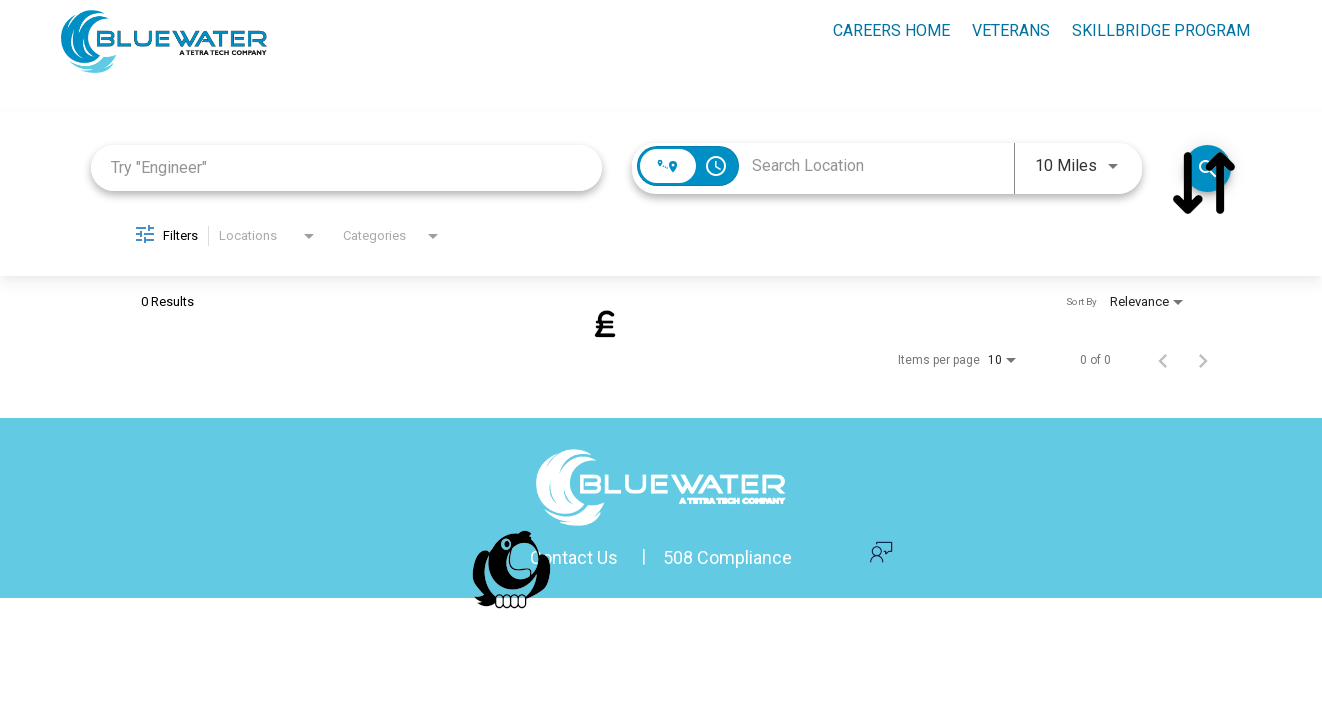 The image size is (1322, 720). I want to click on indicates price or amount in Turkish lira, so click(605, 323).